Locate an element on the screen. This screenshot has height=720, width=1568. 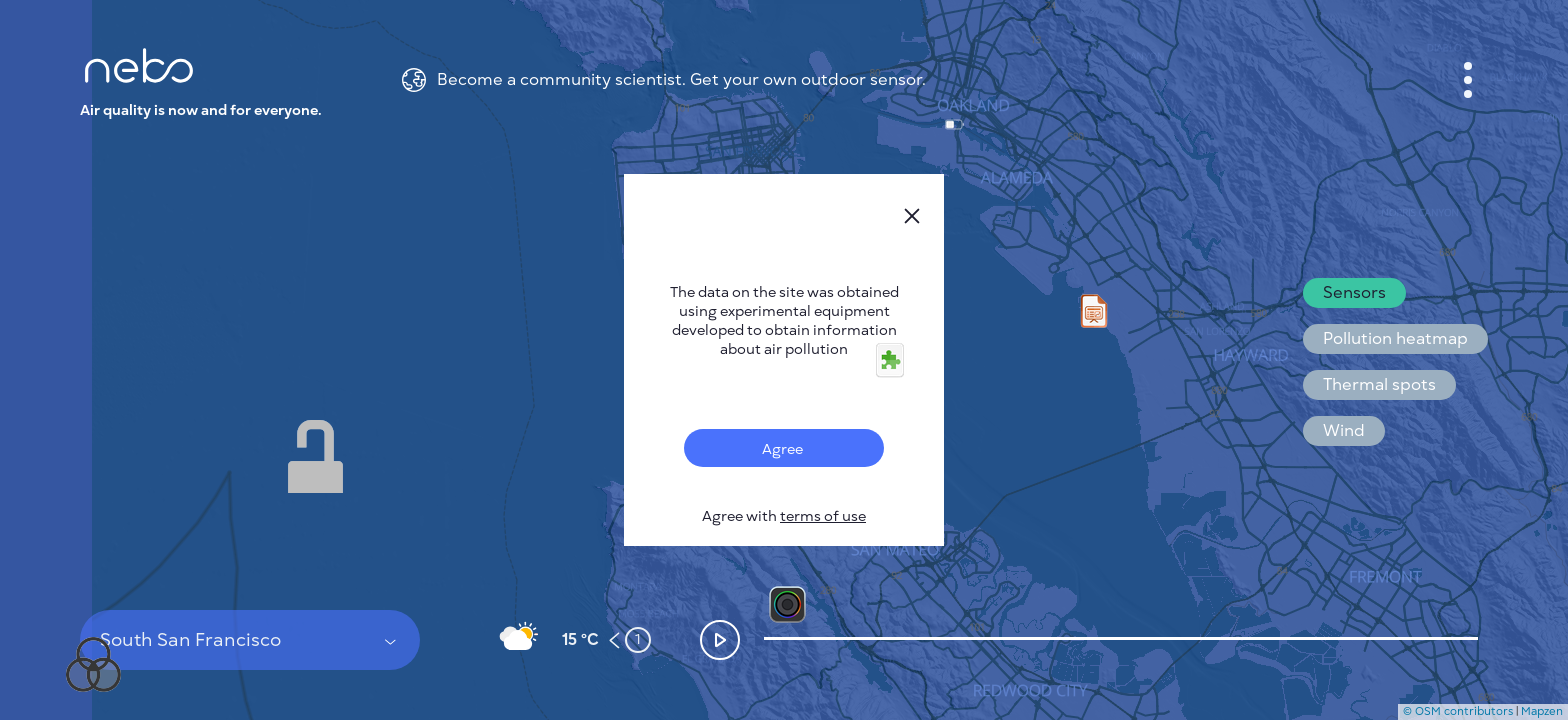
open DaVinci Resolve color grading panels is located at coordinates (787, 604).